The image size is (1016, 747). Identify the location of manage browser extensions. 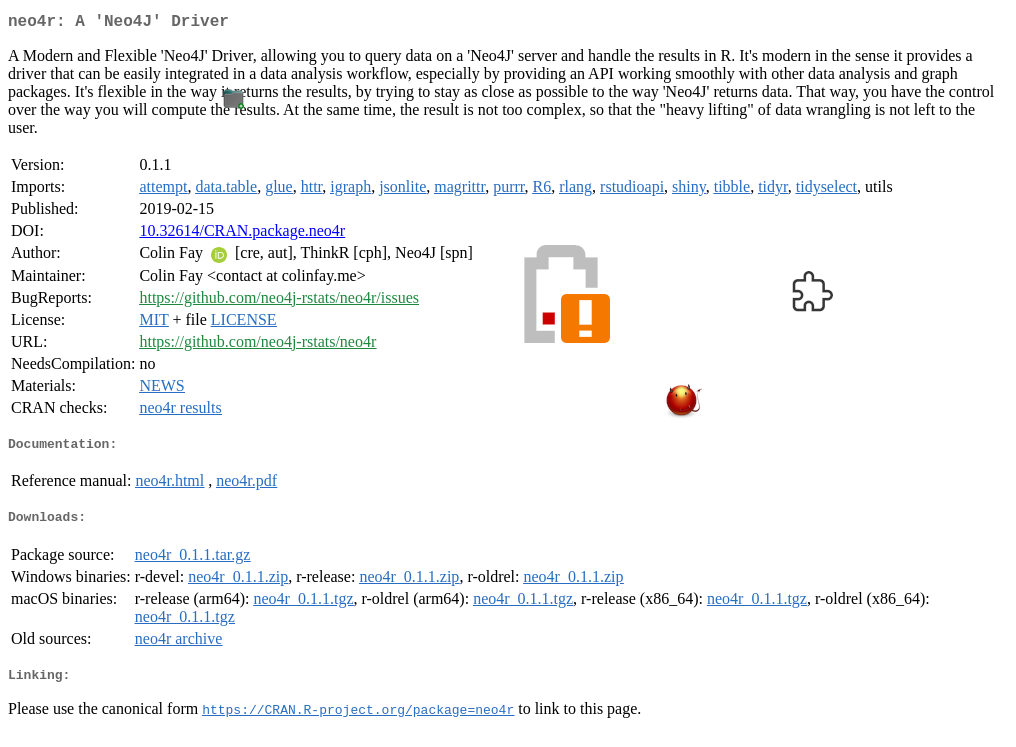
(811, 292).